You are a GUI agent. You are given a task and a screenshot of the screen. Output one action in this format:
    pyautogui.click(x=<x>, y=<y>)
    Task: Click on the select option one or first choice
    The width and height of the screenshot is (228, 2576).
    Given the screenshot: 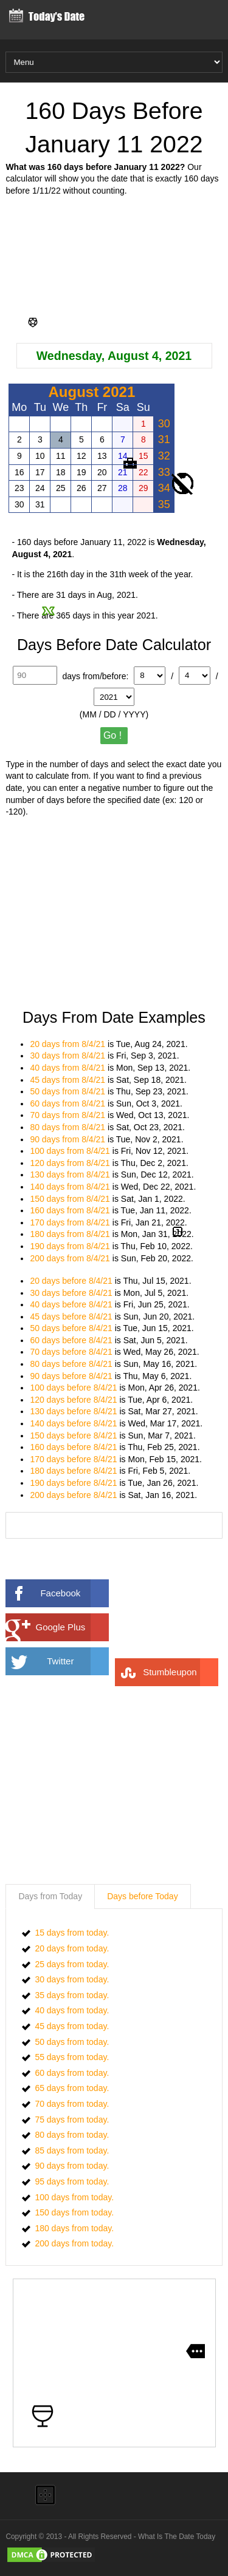 What is the action you would take?
    pyautogui.click(x=178, y=1232)
    